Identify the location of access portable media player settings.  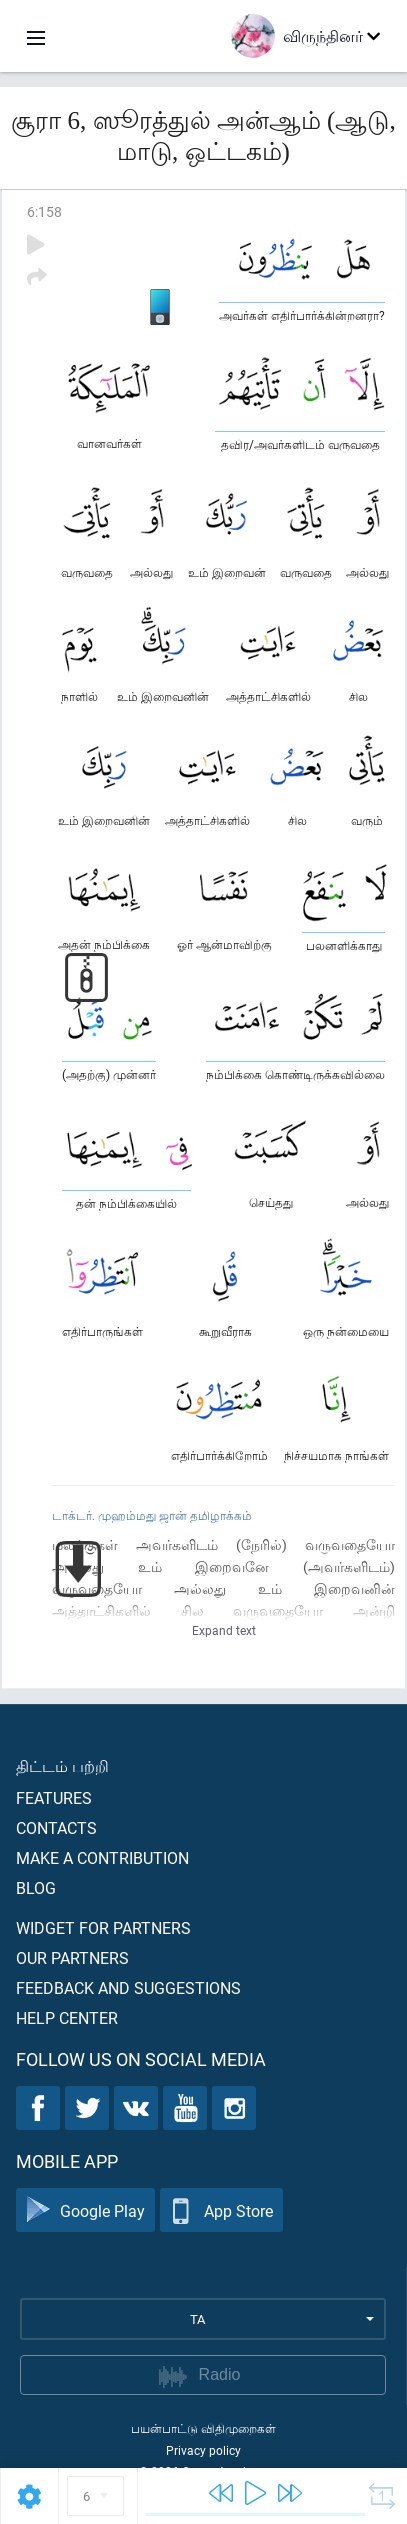
(160, 307).